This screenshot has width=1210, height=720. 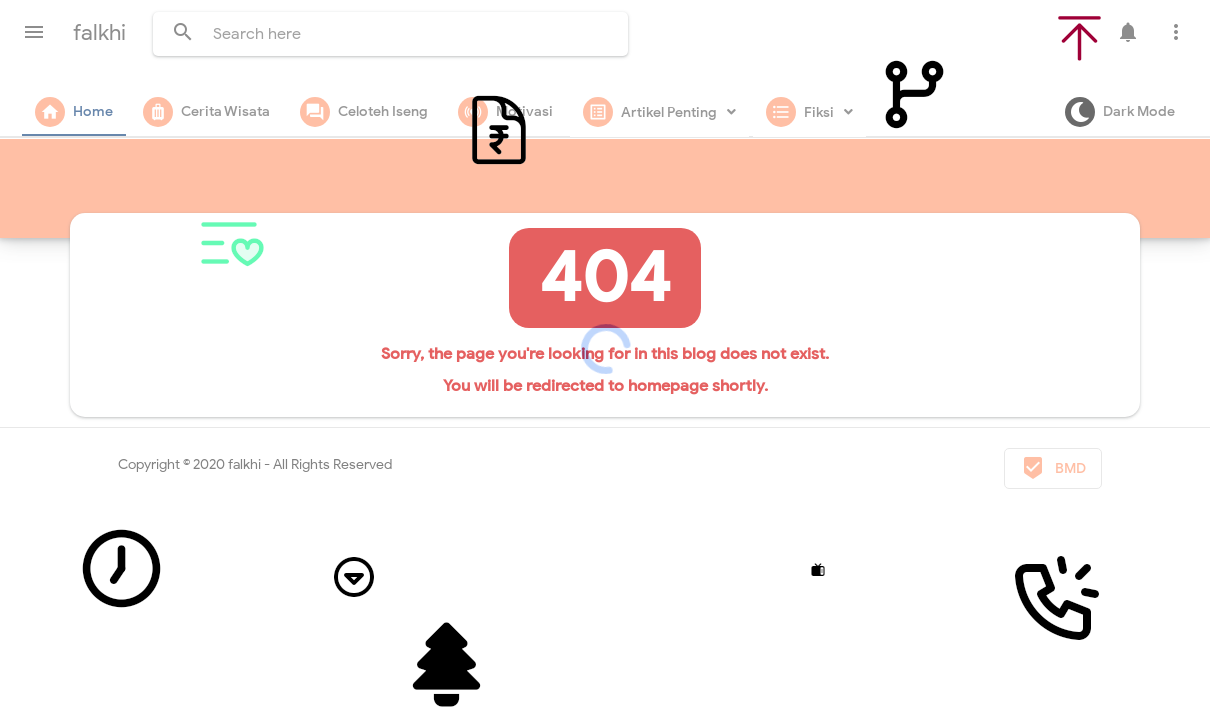 I want to click on view rupee payment document, so click(x=499, y=130).